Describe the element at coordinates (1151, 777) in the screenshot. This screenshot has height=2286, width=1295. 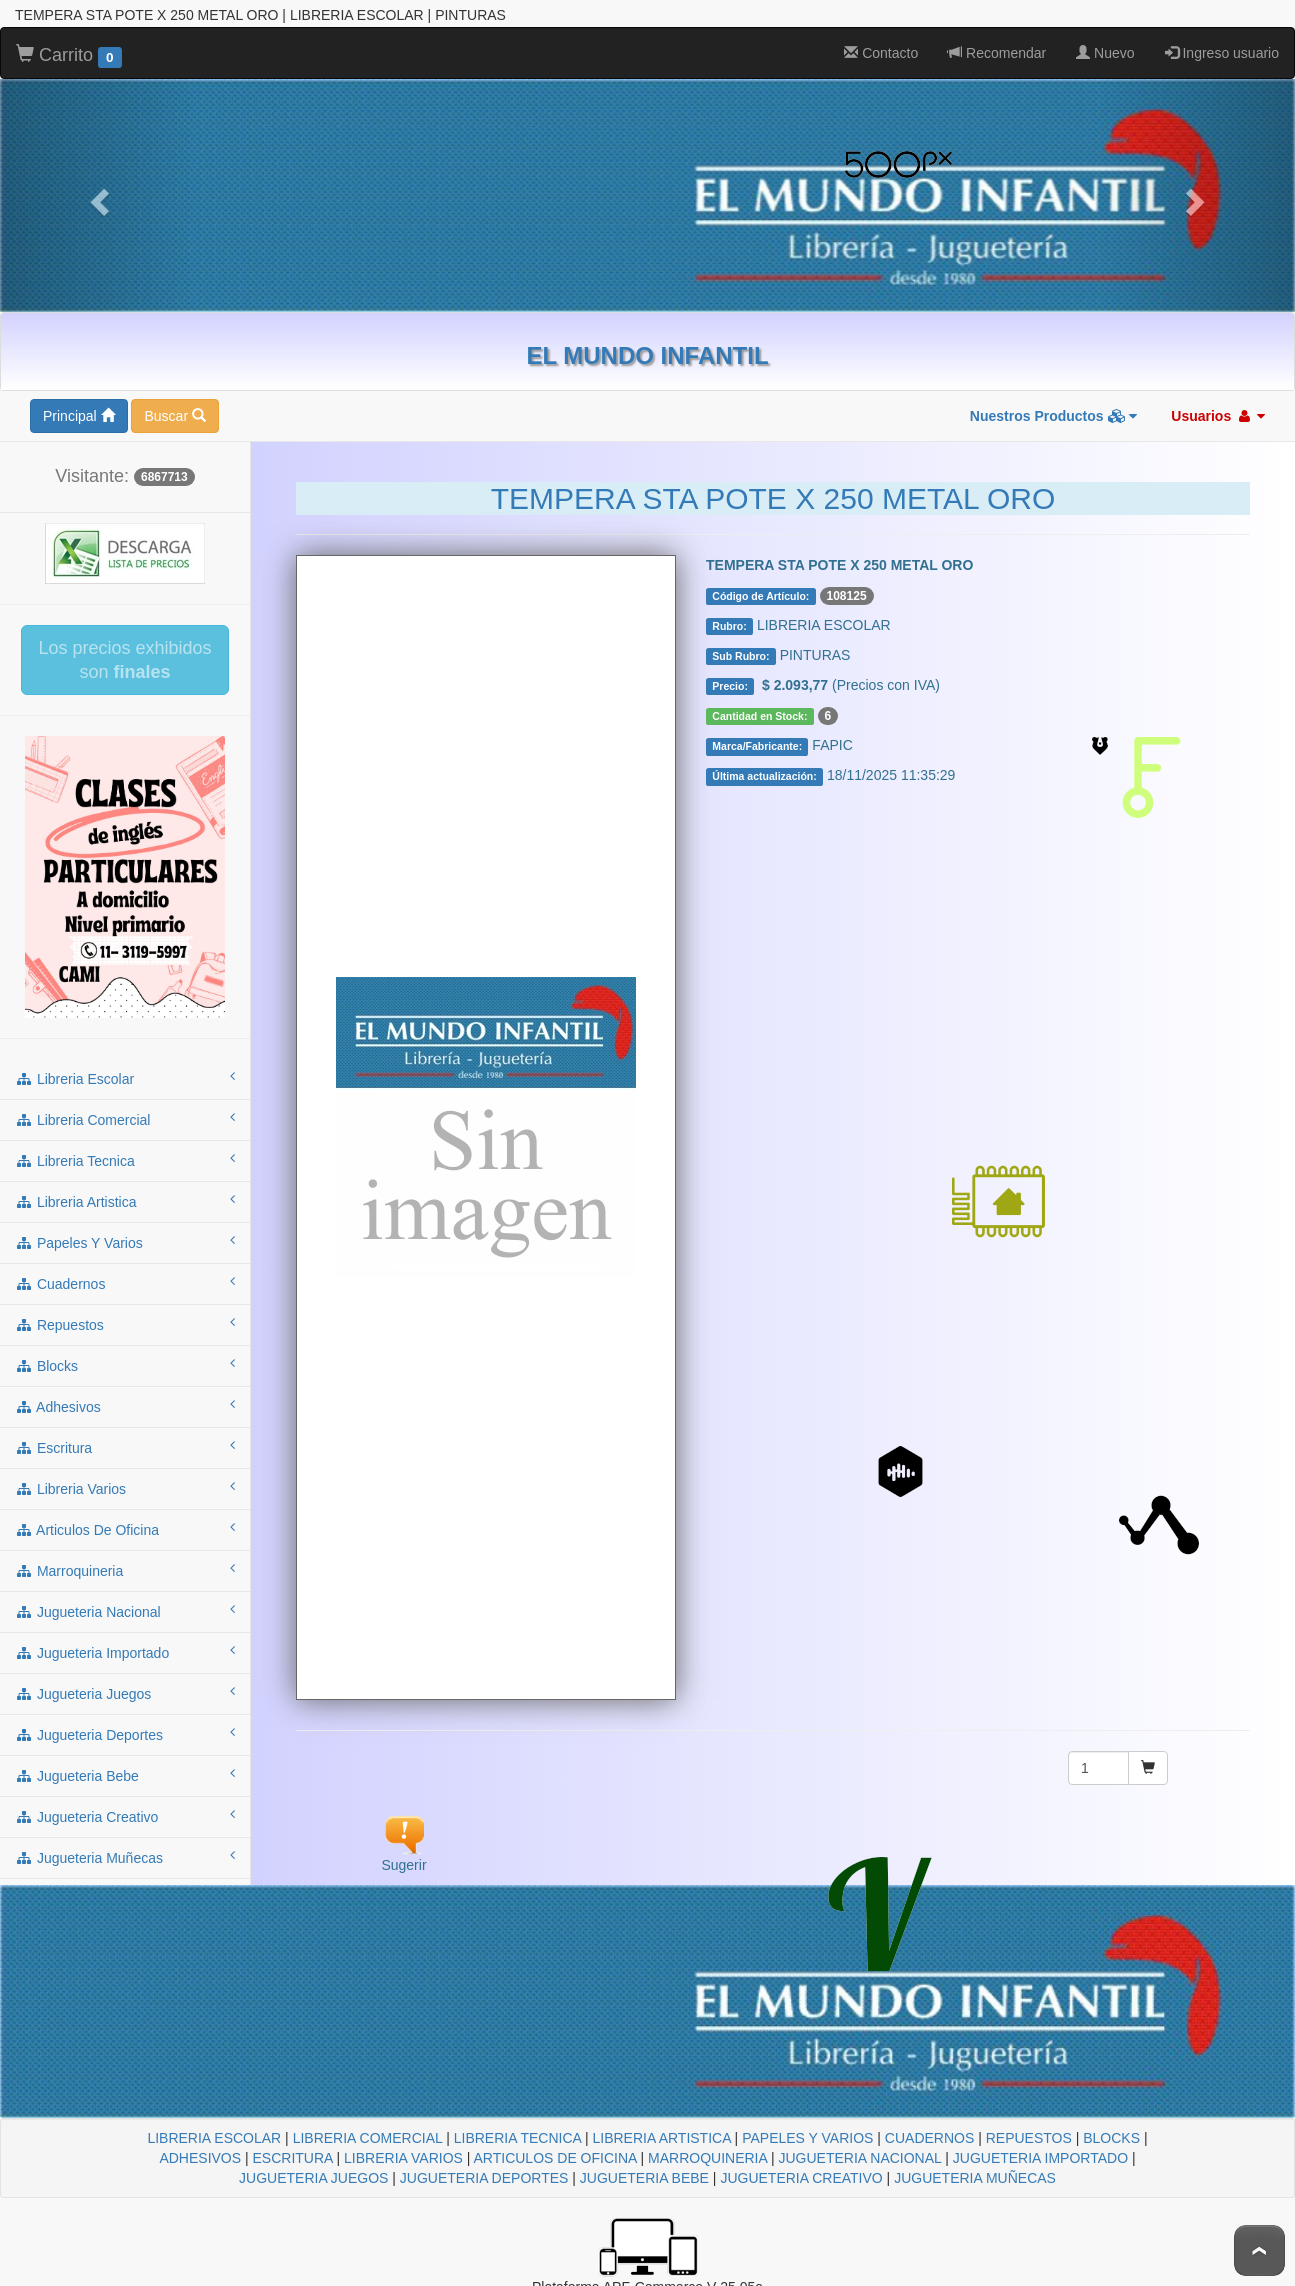
I see `open Electron Fiddle app` at that location.